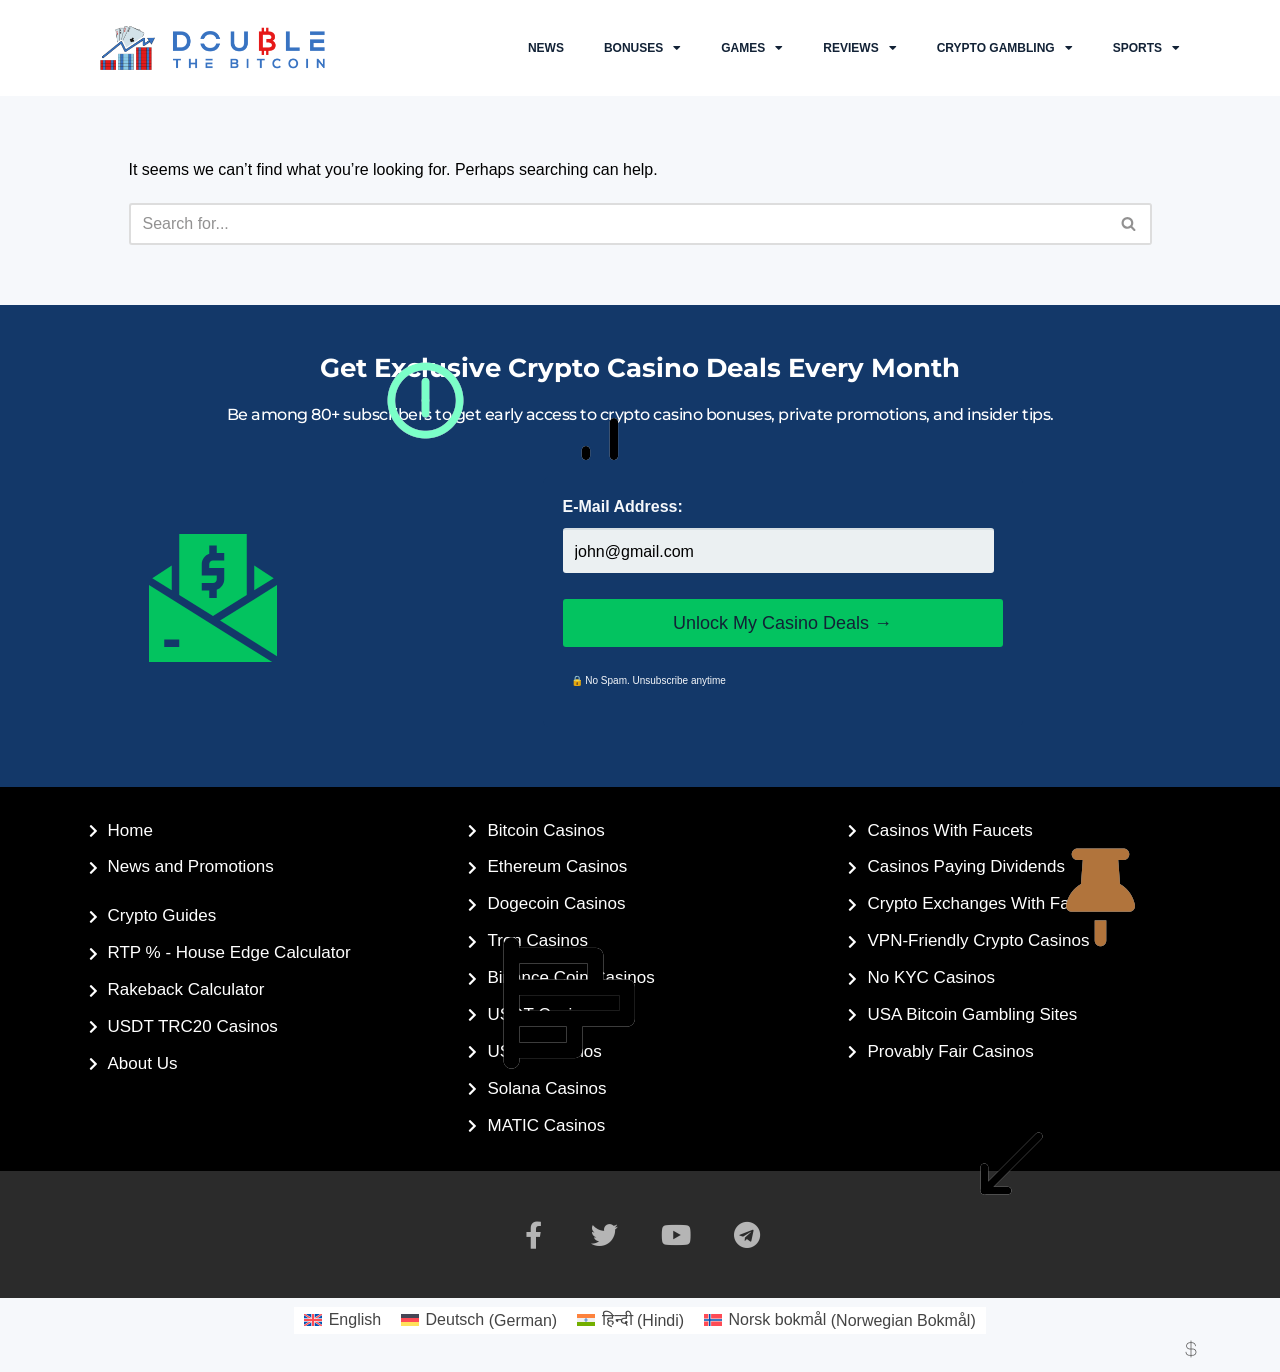 This screenshot has height=1372, width=1280. Describe the element at coordinates (647, 405) in the screenshot. I see `indicates weak cellular network signal` at that location.